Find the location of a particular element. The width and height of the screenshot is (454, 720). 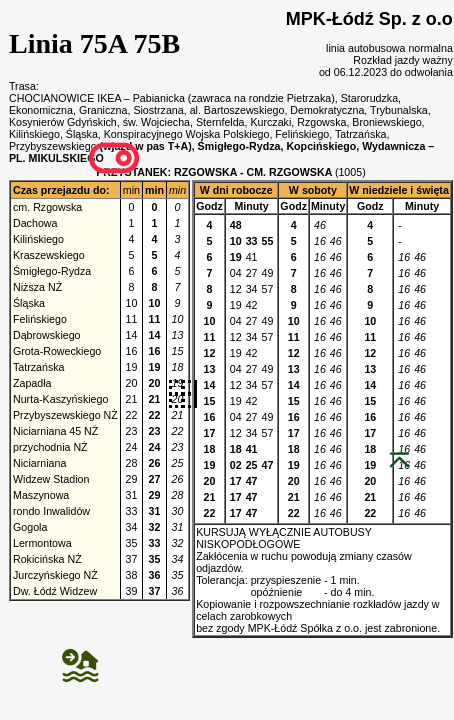

navigate to flood evacuation routes is located at coordinates (80, 665).